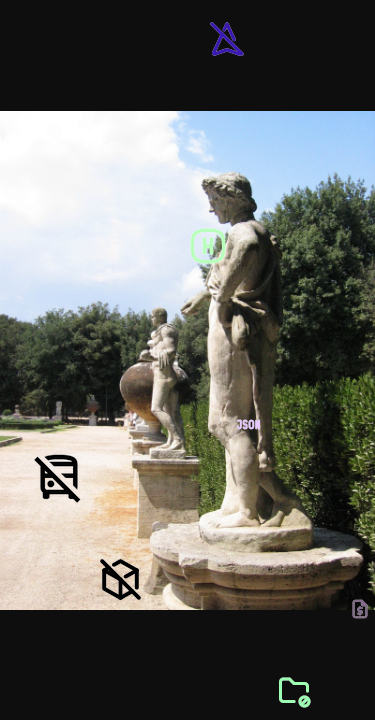 Image resolution: width=375 pixels, height=720 pixels. Describe the element at coordinates (208, 246) in the screenshot. I see `access hospital or medical services` at that location.